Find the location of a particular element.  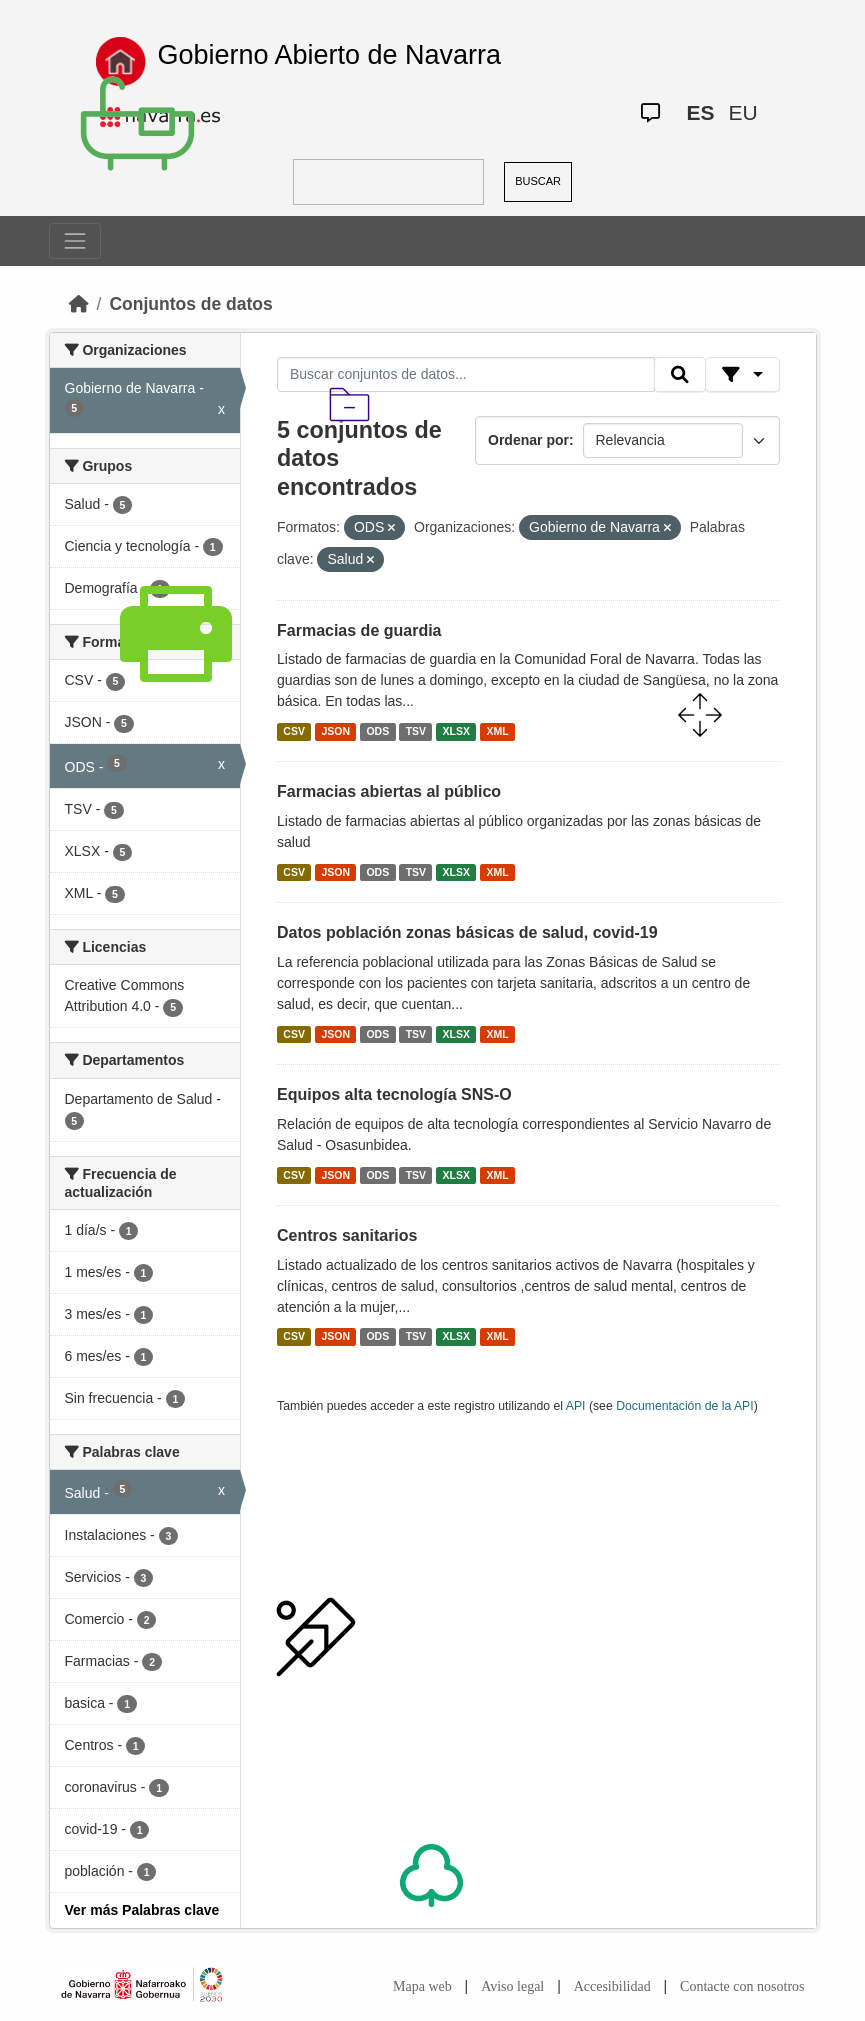

print the current document is located at coordinates (176, 634).